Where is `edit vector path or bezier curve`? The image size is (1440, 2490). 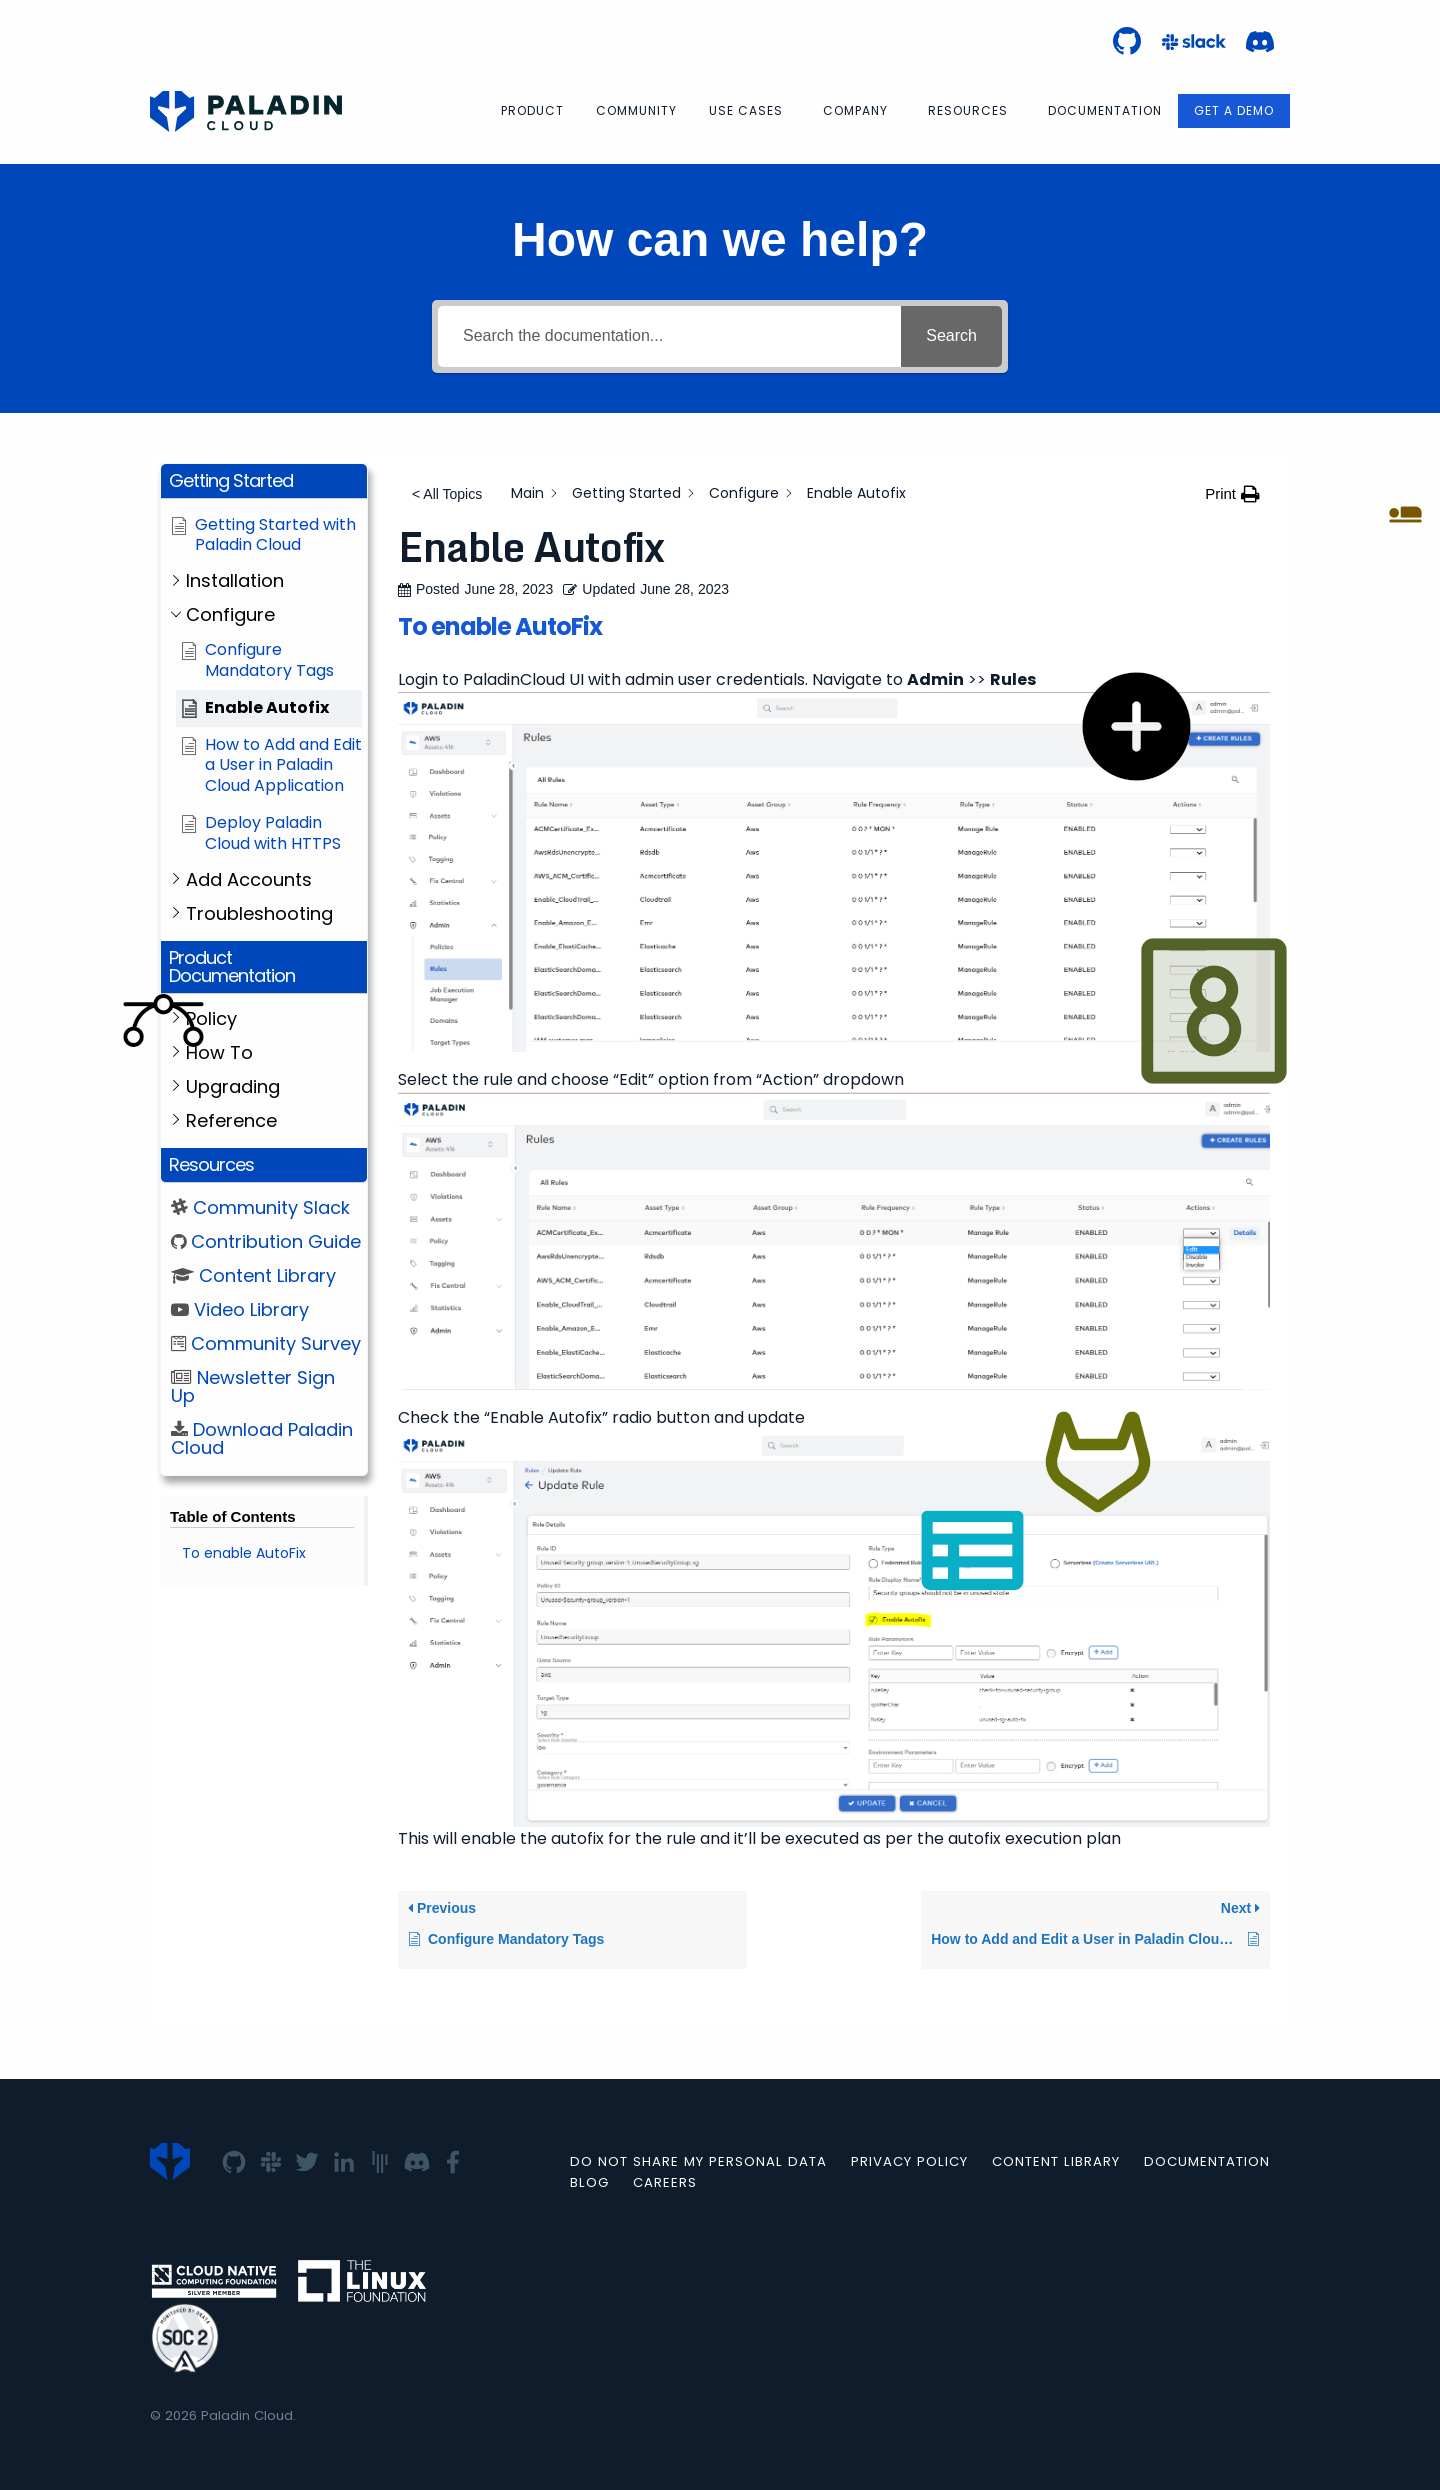
edit vector path or bezier curve is located at coordinates (163, 1020).